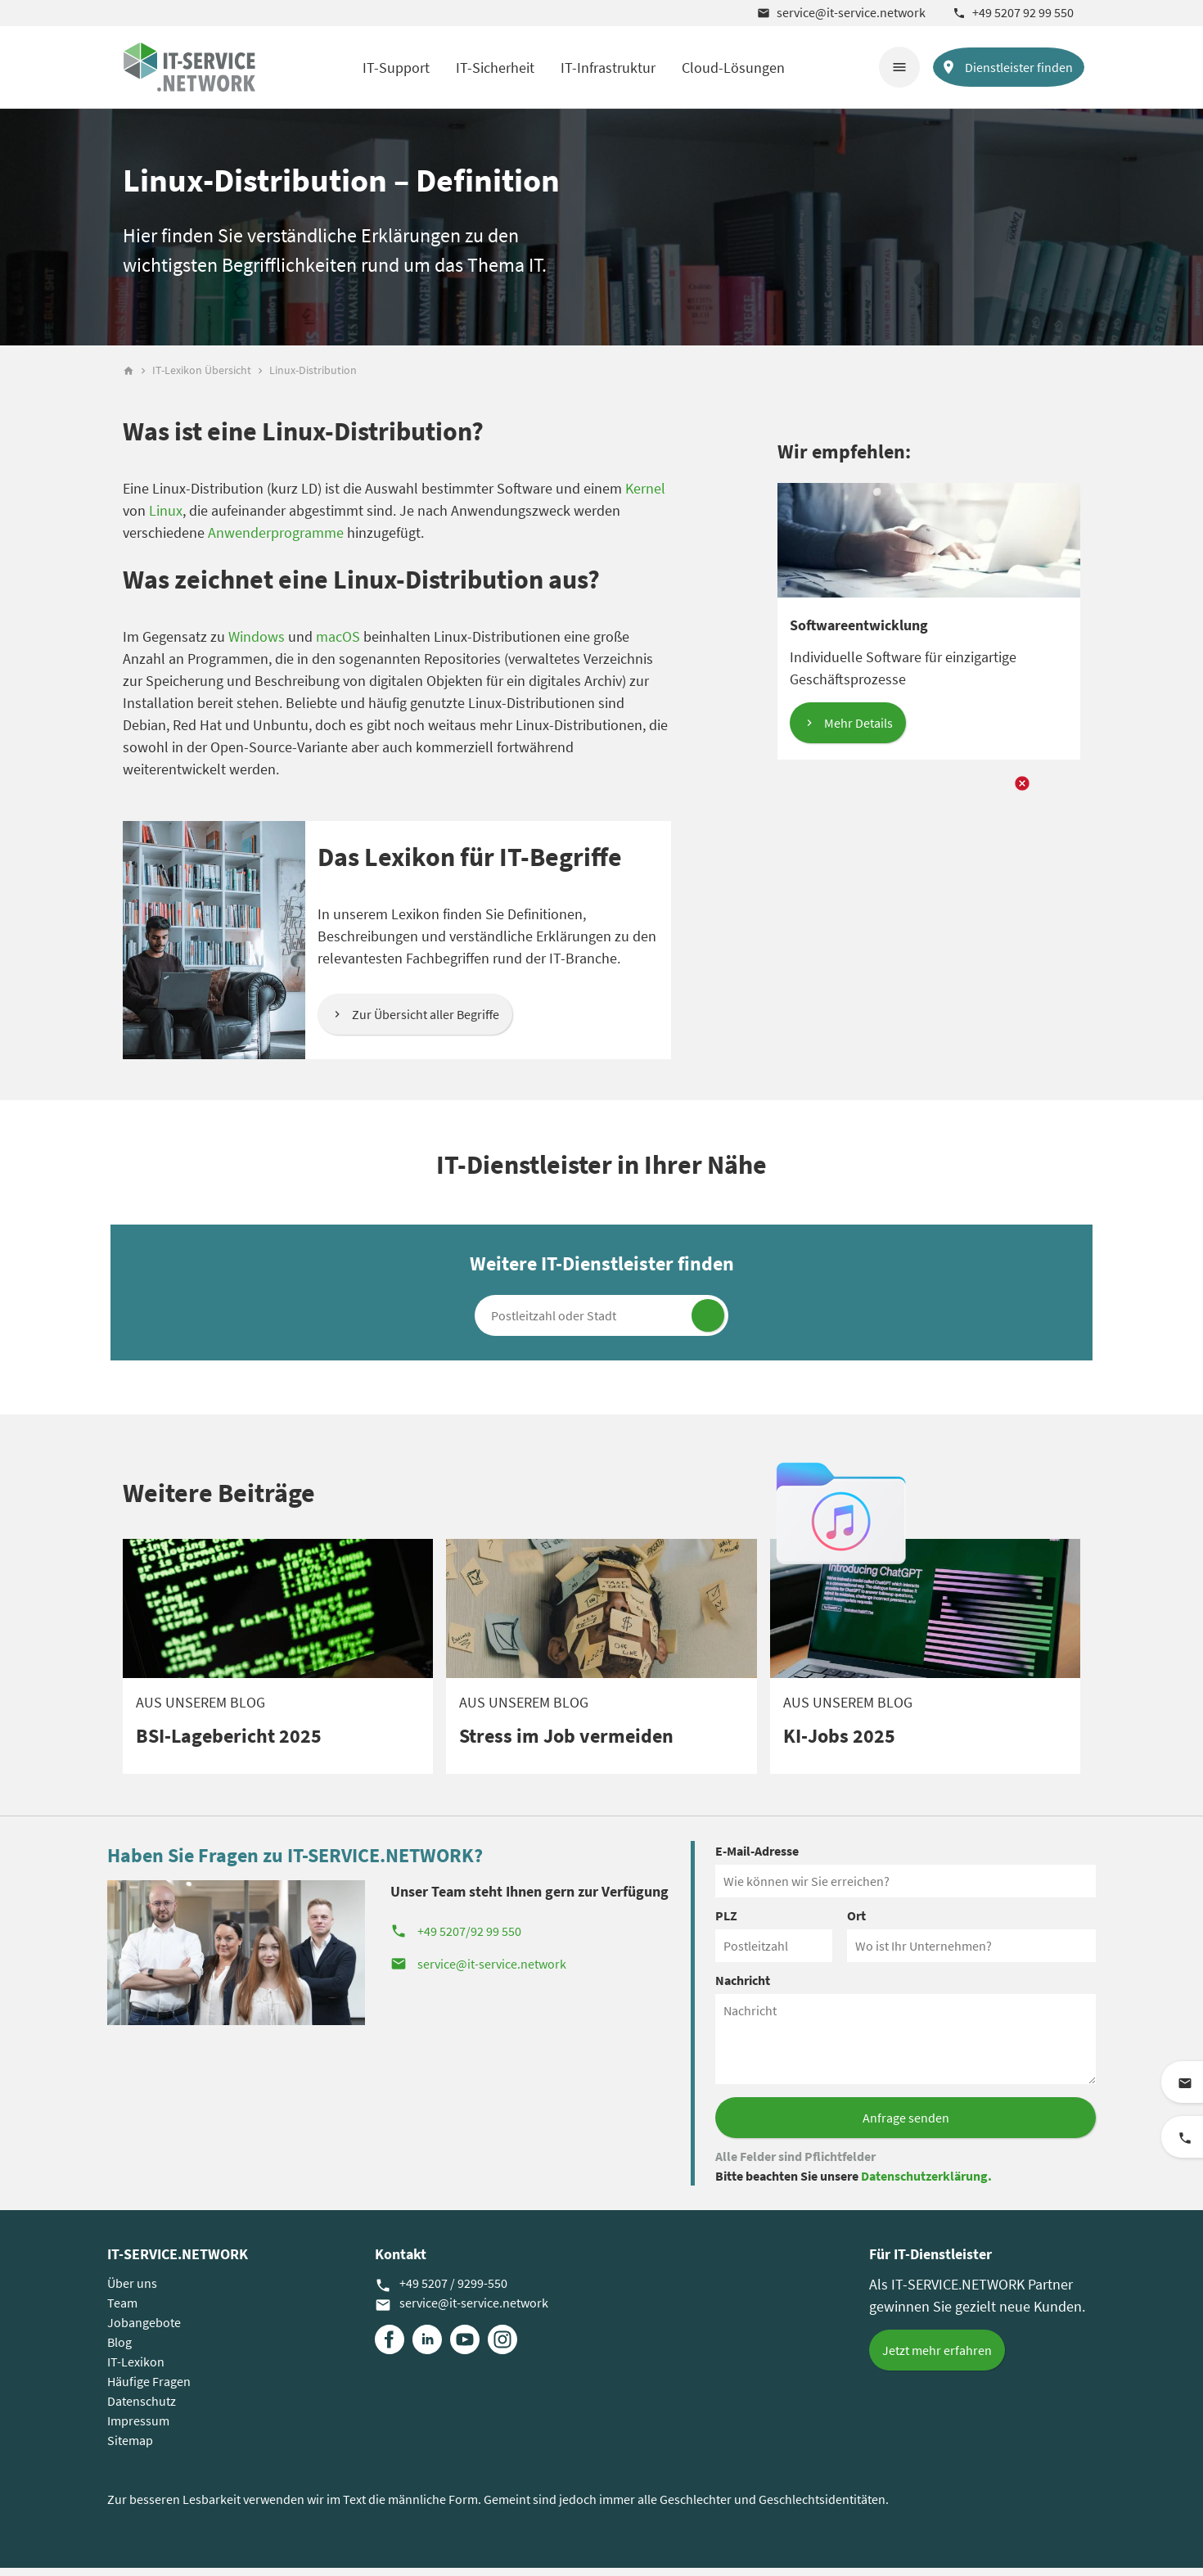  Describe the element at coordinates (1022, 783) in the screenshot. I see `close the current dialog or window` at that location.